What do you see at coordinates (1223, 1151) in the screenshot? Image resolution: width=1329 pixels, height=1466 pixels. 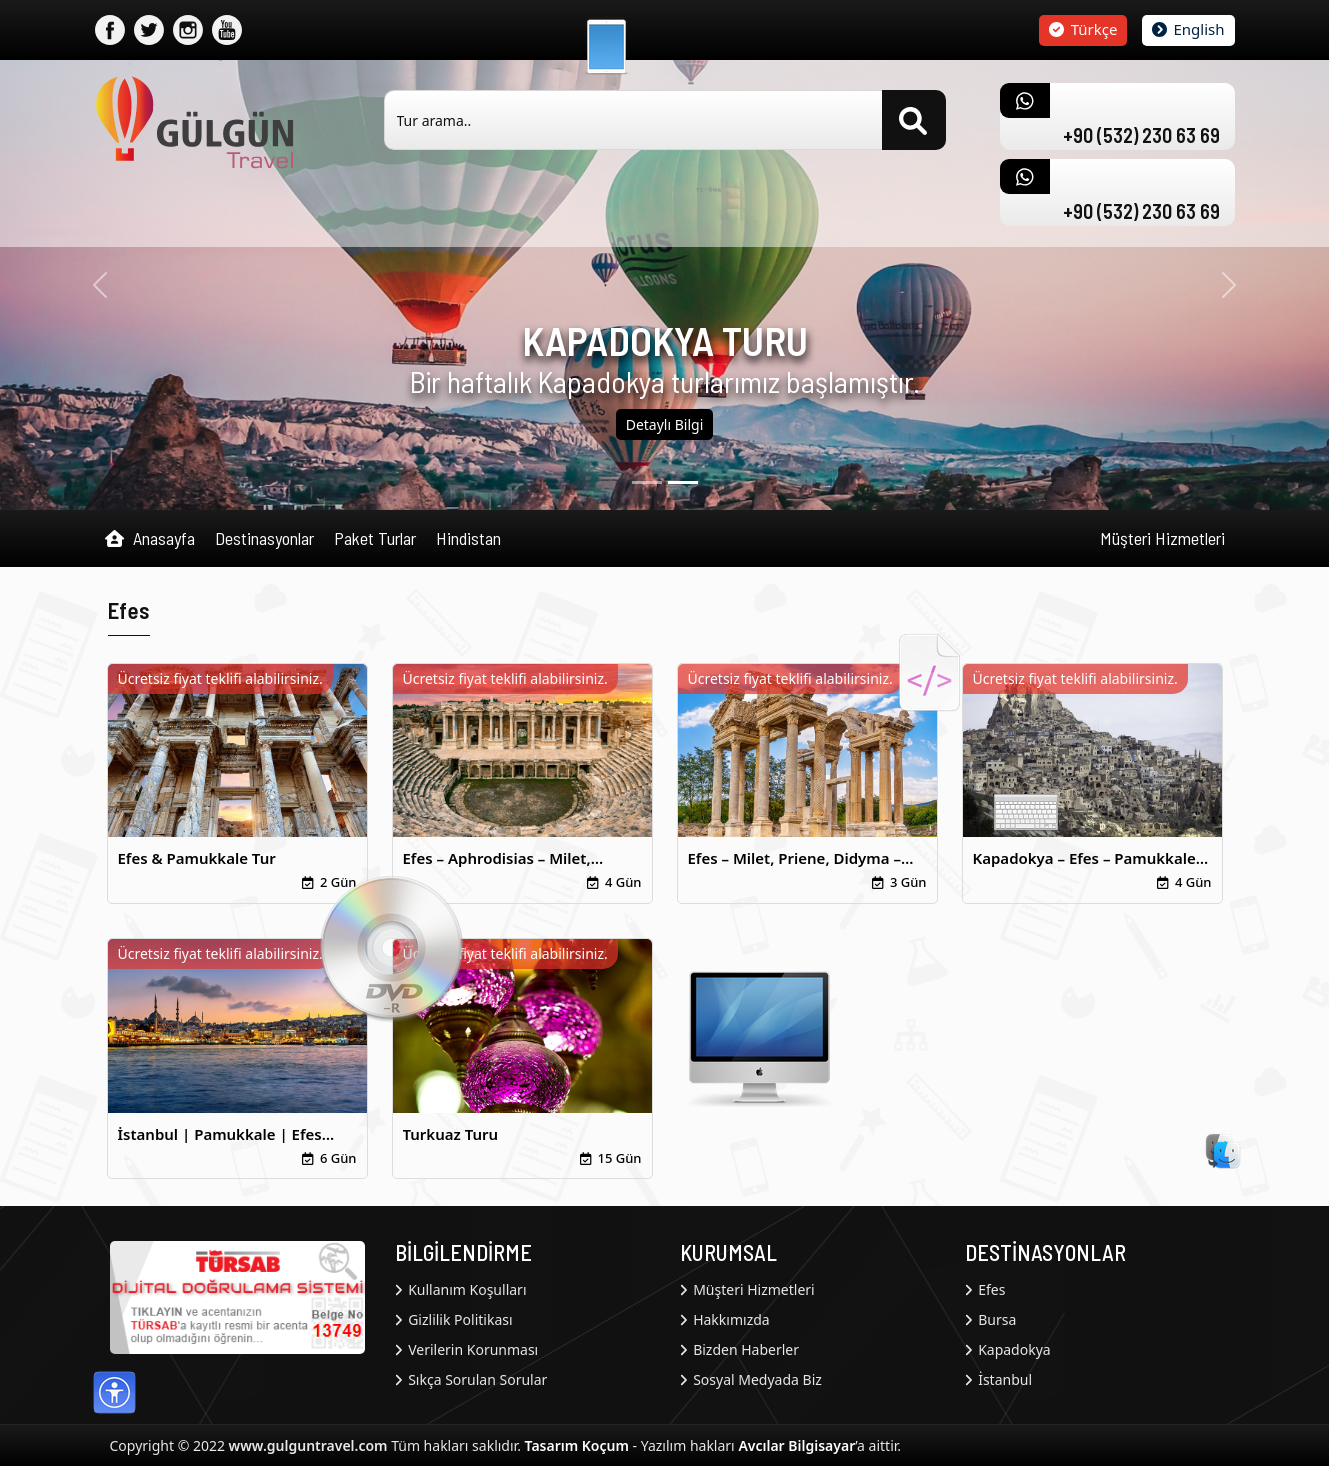 I see `launch macos setup assistant` at bounding box center [1223, 1151].